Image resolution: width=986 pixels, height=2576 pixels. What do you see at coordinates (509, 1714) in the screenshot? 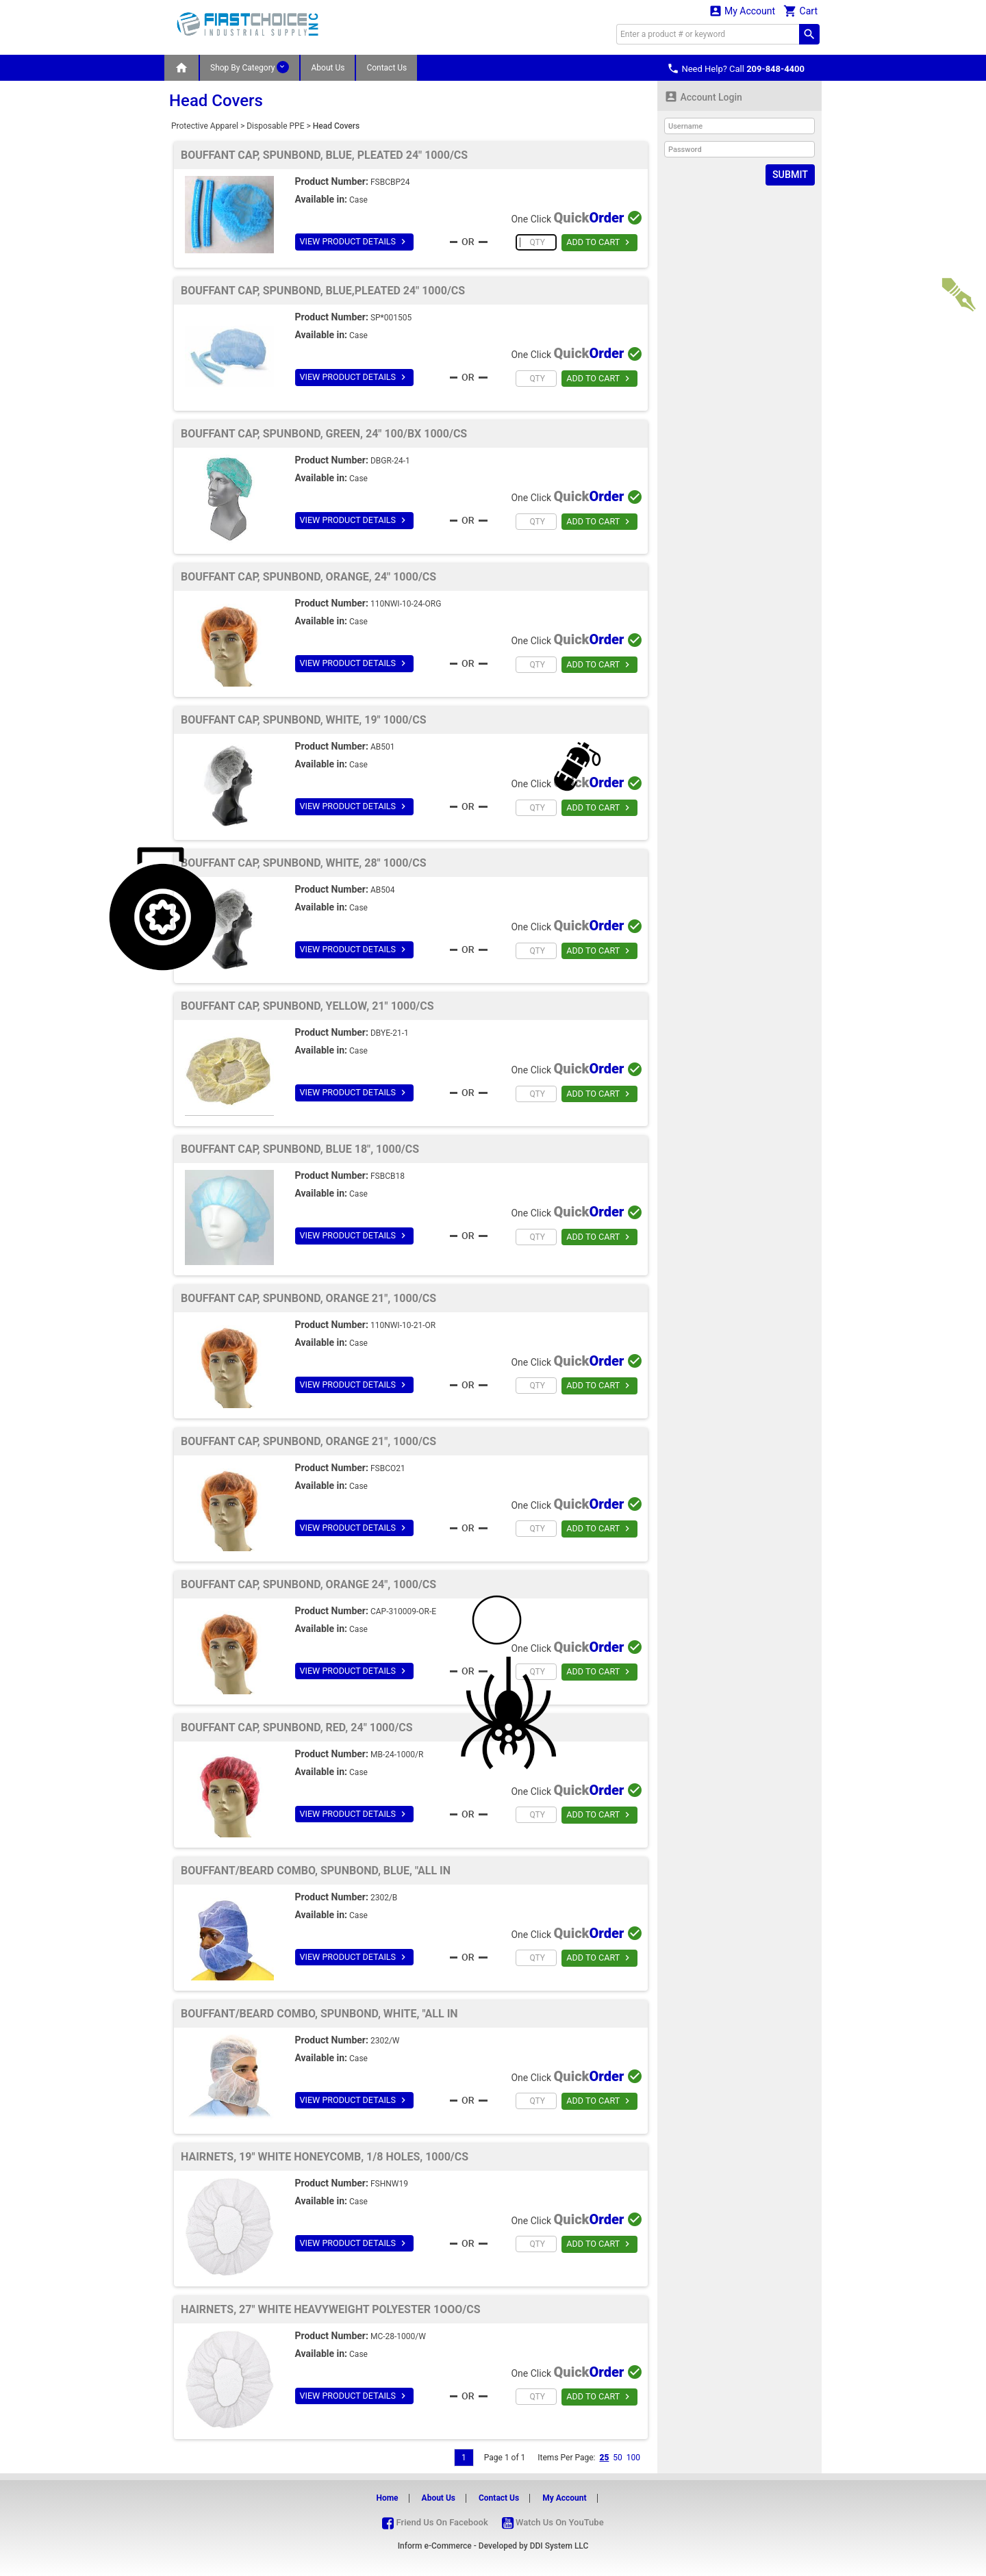
I see `indicates a spooky or halloween-themed game element` at bounding box center [509, 1714].